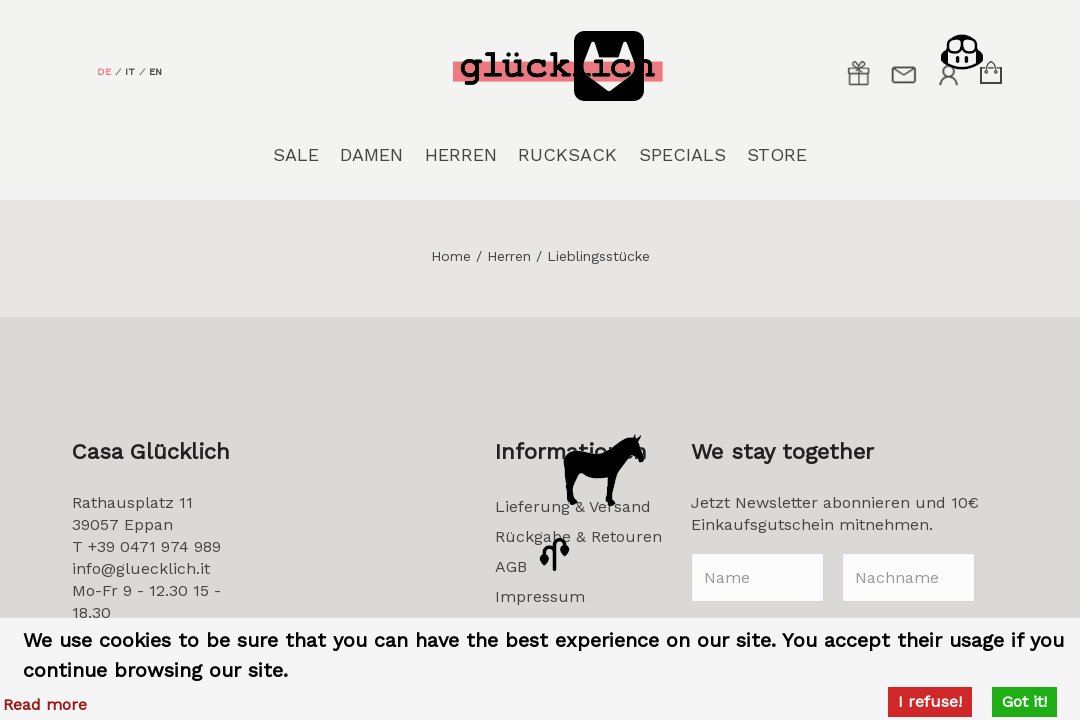  Describe the element at coordinates (604, 470) in the screenshot. I see `visit Sticker Mule website or app` at that location.